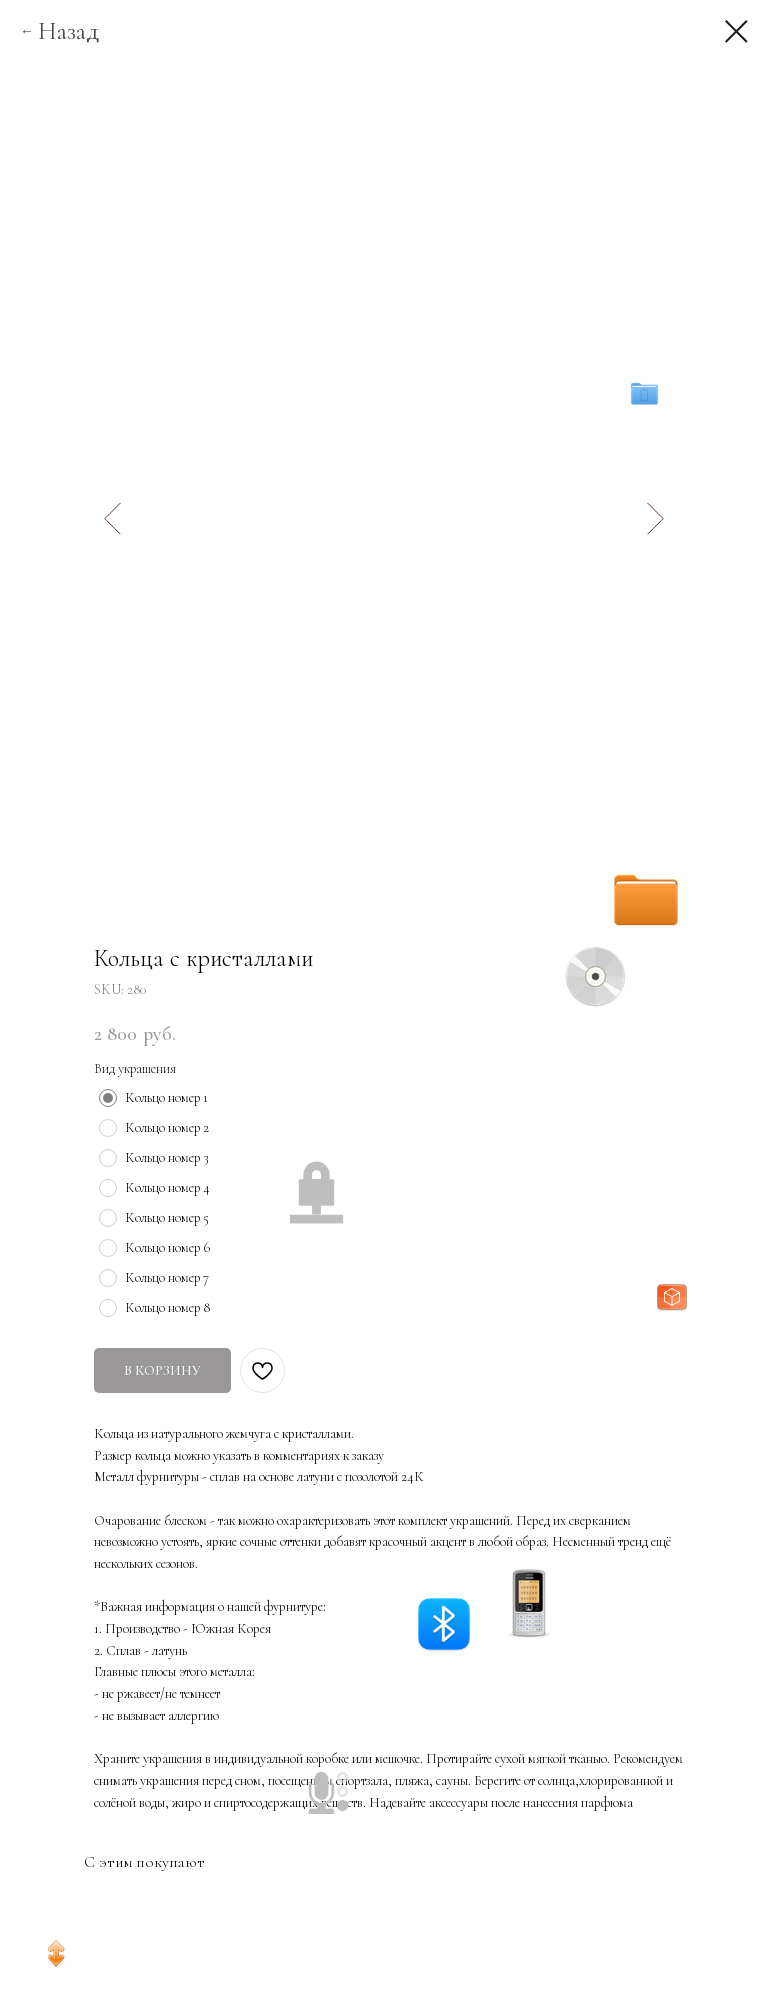  I want to click on transfer files wirelessly via bluetooth, so click(444, 1624).